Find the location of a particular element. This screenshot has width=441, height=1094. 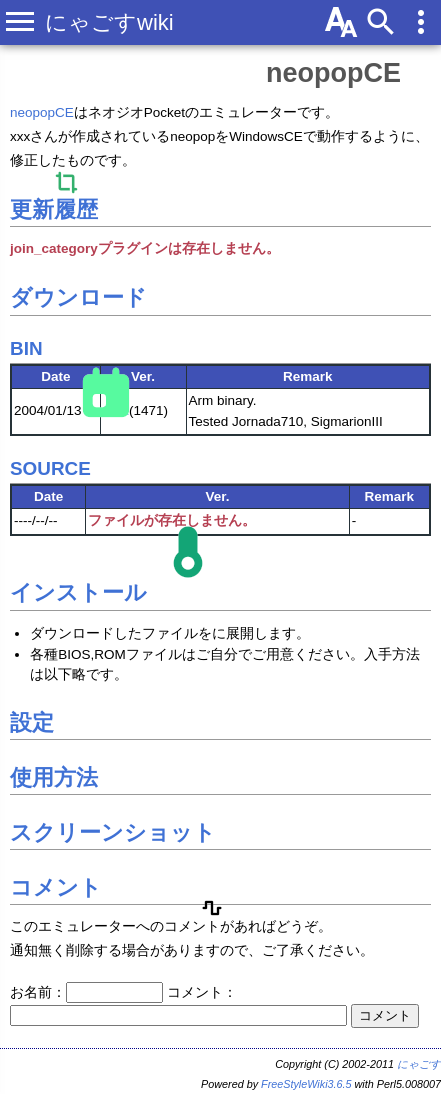

crop or trim an image is located at coordinates (66, 182).